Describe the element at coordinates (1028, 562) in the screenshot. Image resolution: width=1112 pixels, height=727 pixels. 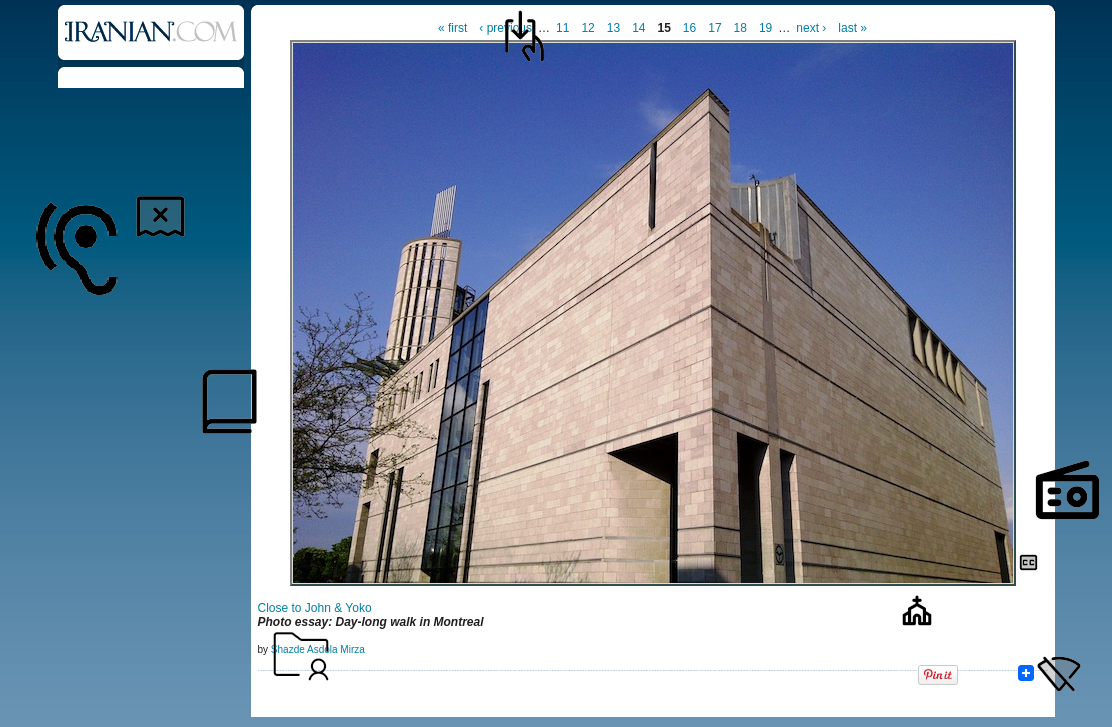
I see `enable closed captions for video content` at that location.